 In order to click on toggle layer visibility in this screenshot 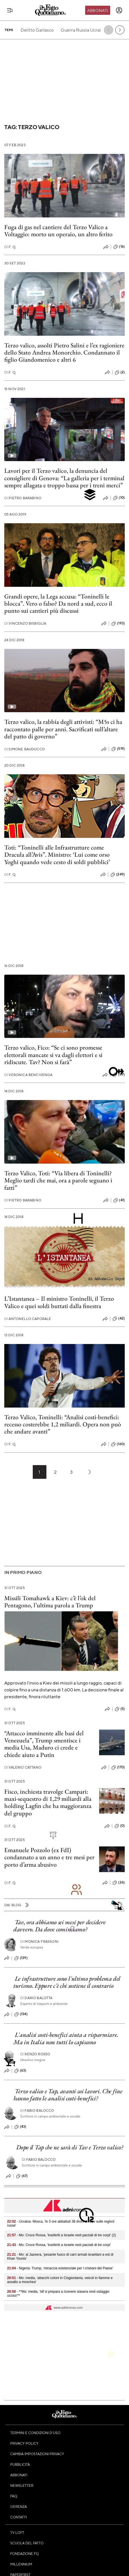, I will do `click(90, 494)`.